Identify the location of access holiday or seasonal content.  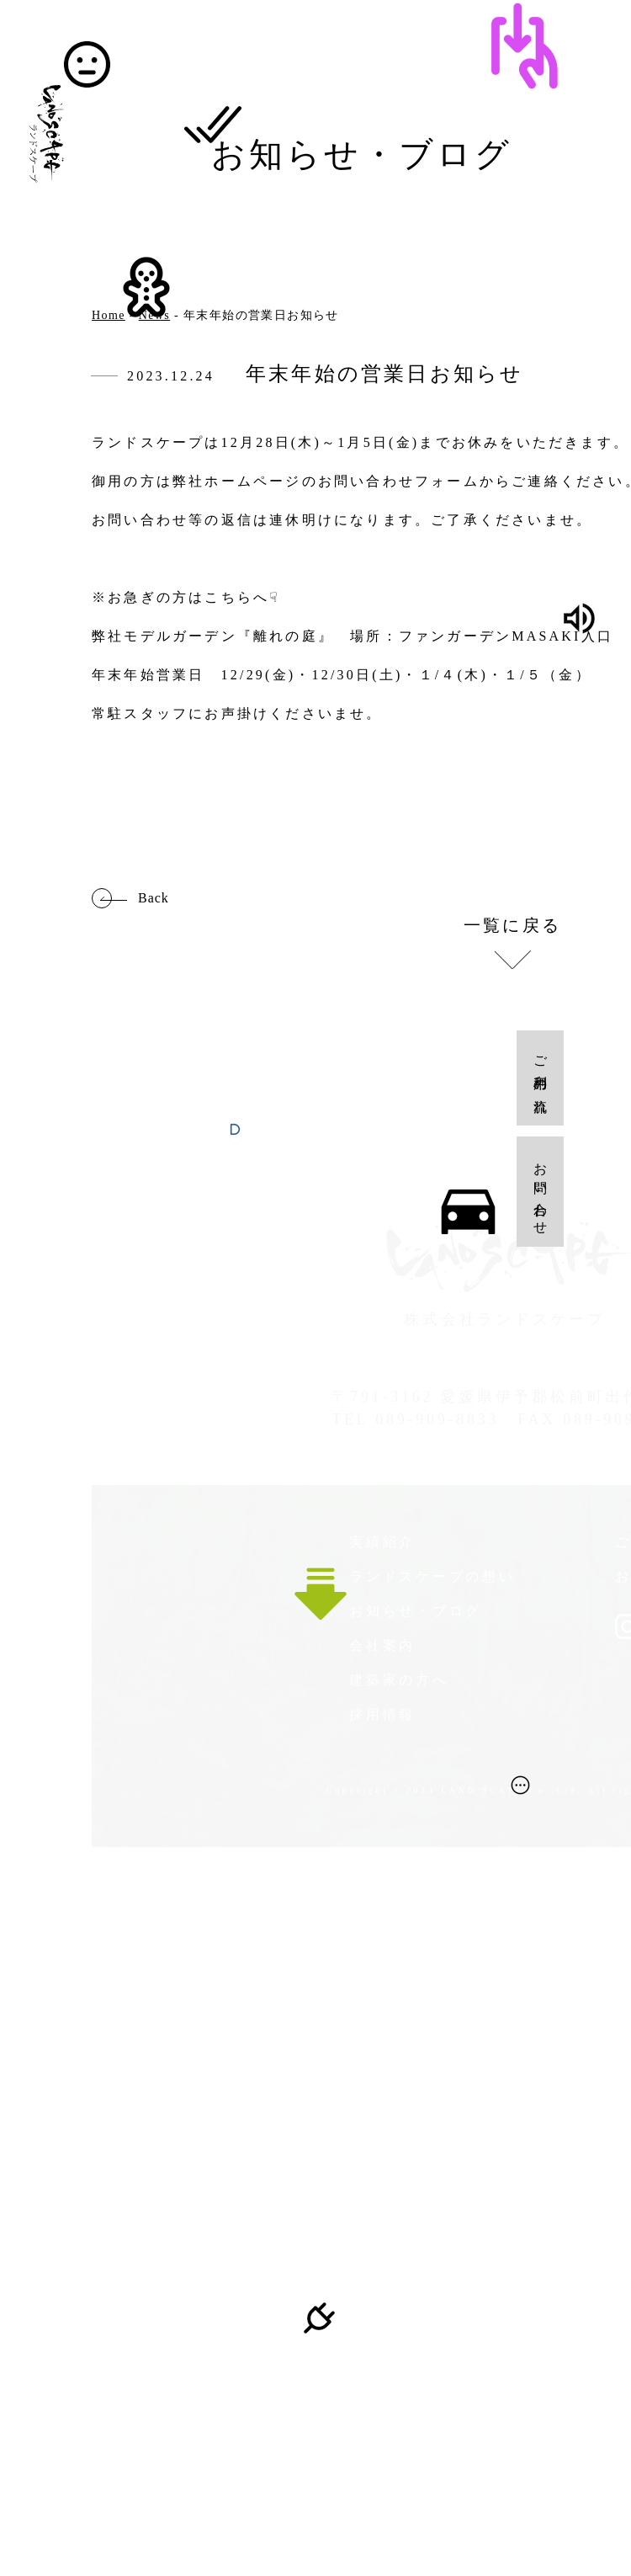
(146, 287).